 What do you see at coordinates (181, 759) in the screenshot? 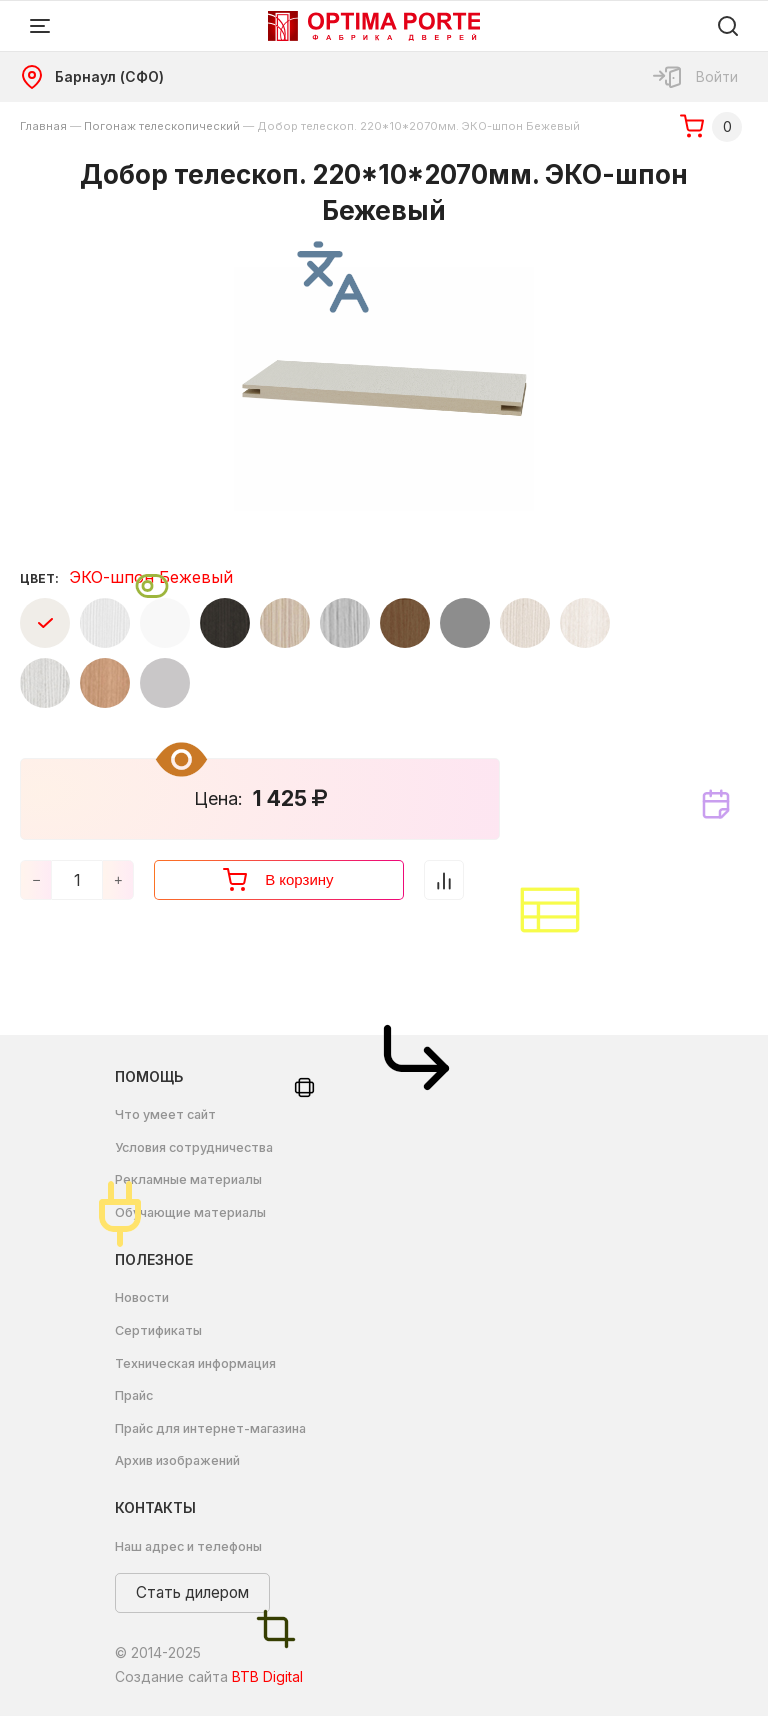
I see `view or preview content` at bounding box center [181, 759].